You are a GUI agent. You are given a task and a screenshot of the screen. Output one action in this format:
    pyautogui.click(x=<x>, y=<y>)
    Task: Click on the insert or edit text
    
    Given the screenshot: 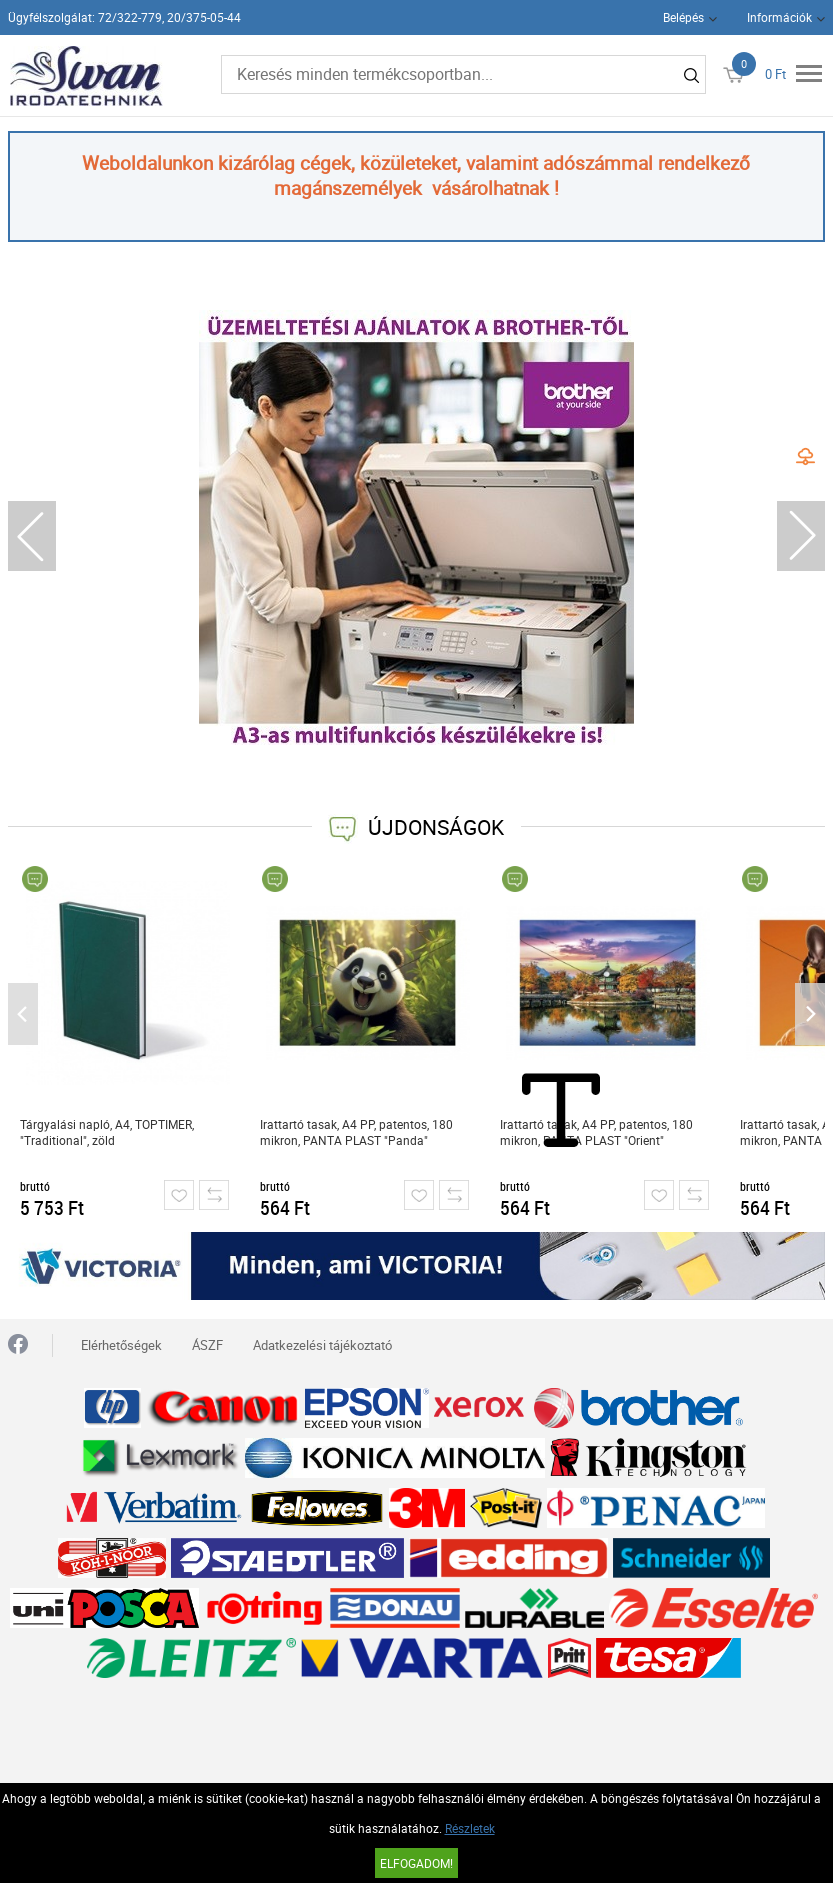 What is the action you would take?
    pyautogui.click(x=561, y=1108)
    